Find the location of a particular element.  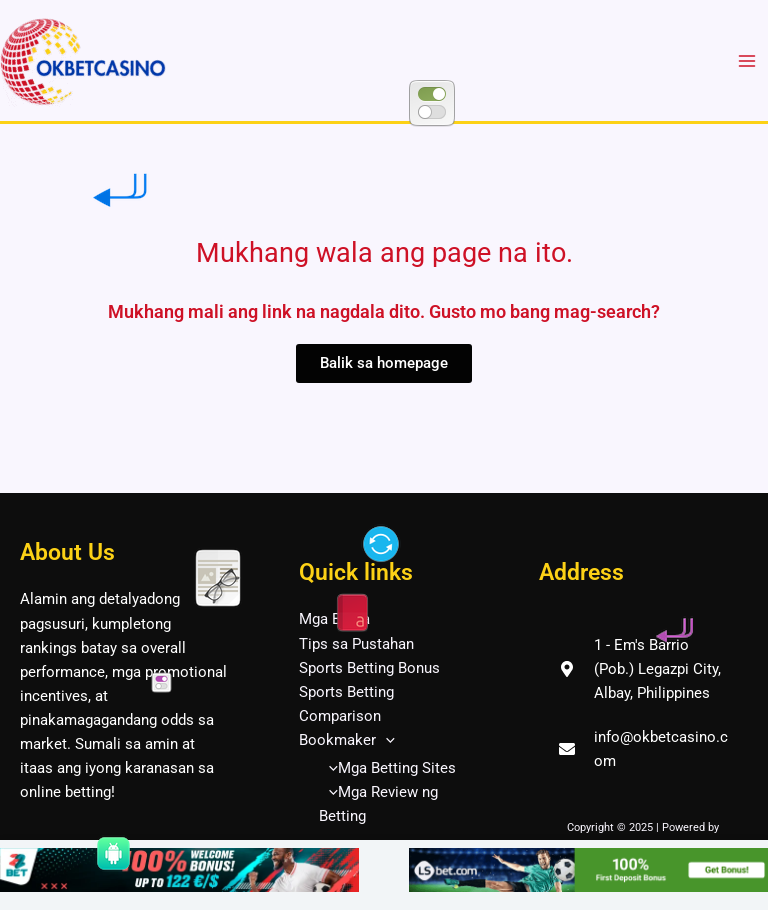

open system settings or preferences is located at coordinates (432, 103).